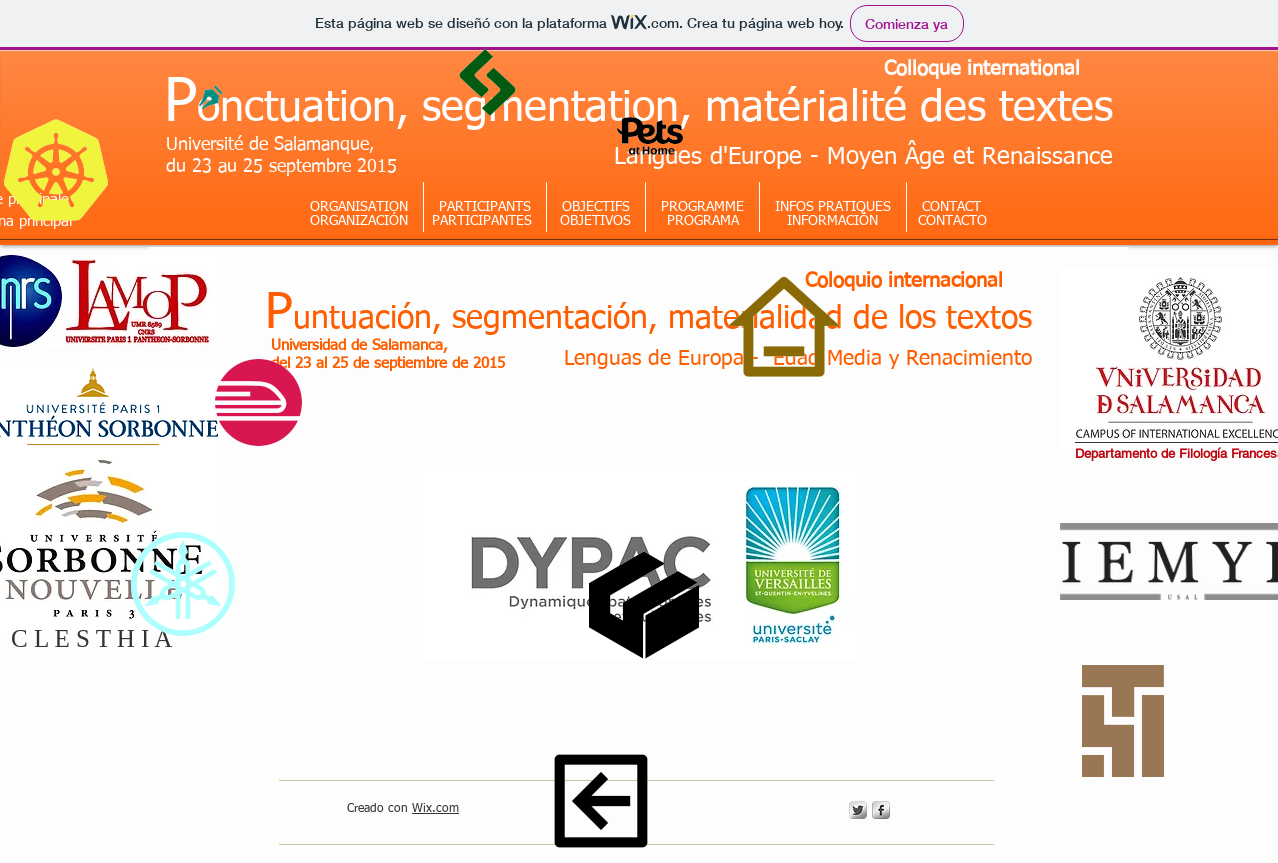  What do you see at coordinates (487, 82) in the screenshot?
I see `visit sitepoint website or resources` at bounding box center [487, 82].